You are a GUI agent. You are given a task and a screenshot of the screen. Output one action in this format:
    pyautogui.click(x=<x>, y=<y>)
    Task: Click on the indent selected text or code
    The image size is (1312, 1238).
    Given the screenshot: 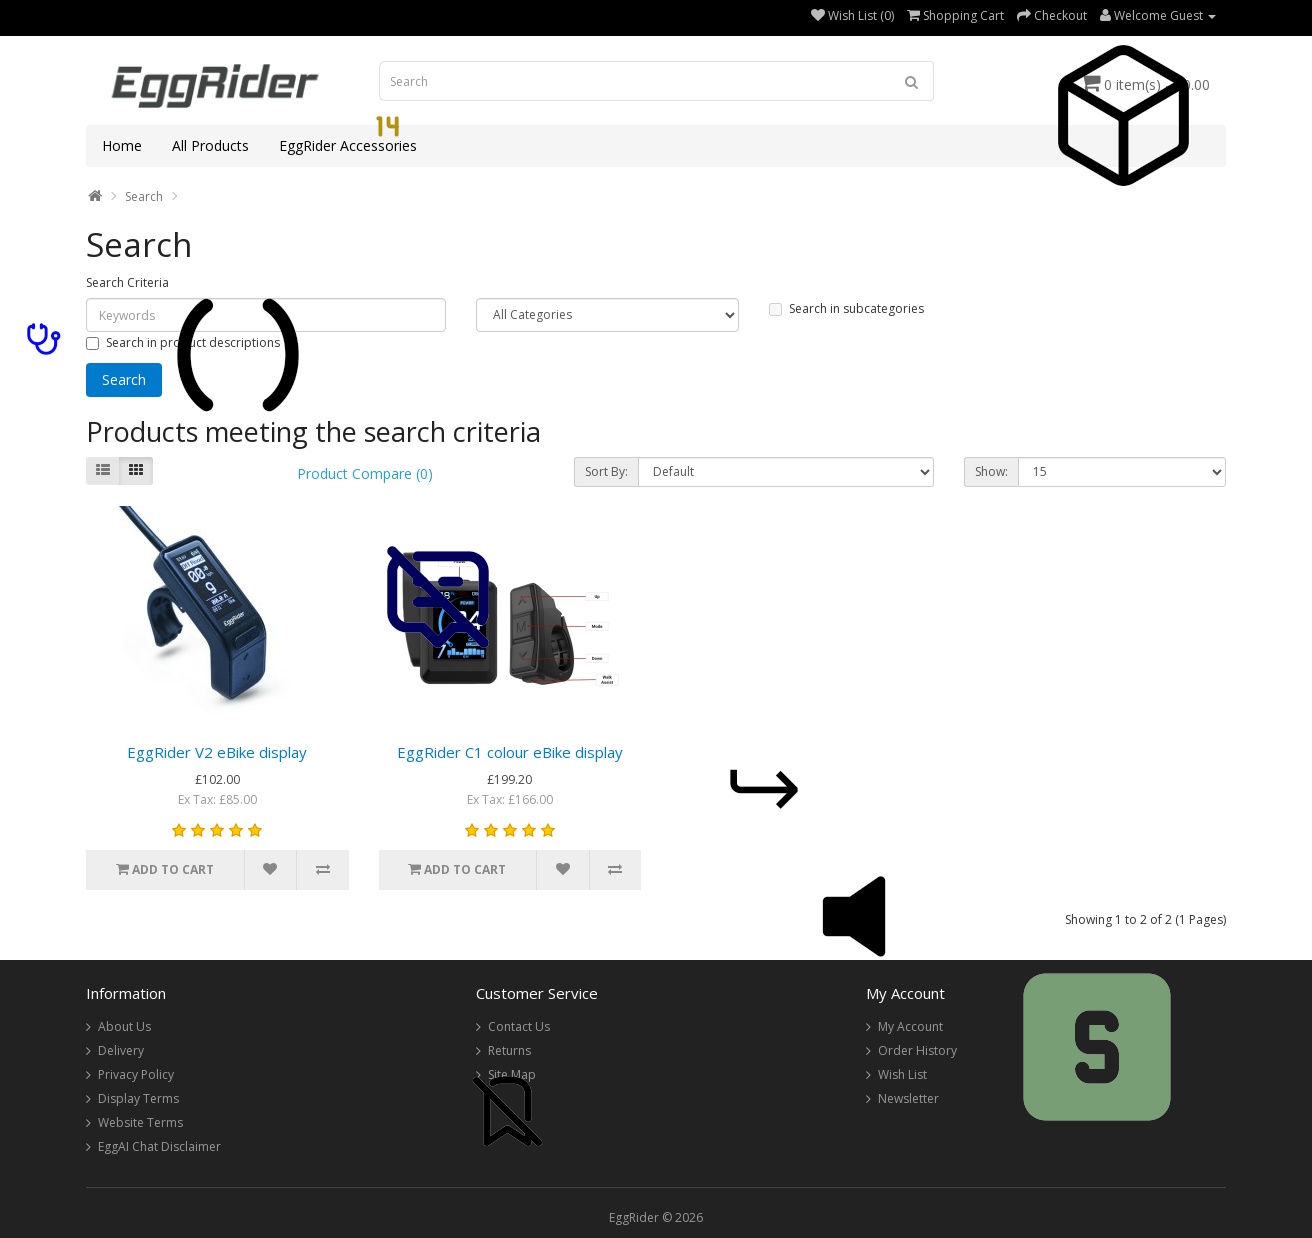 What is the action you would take?
    pyautogui.click(x=764, y=790)
    